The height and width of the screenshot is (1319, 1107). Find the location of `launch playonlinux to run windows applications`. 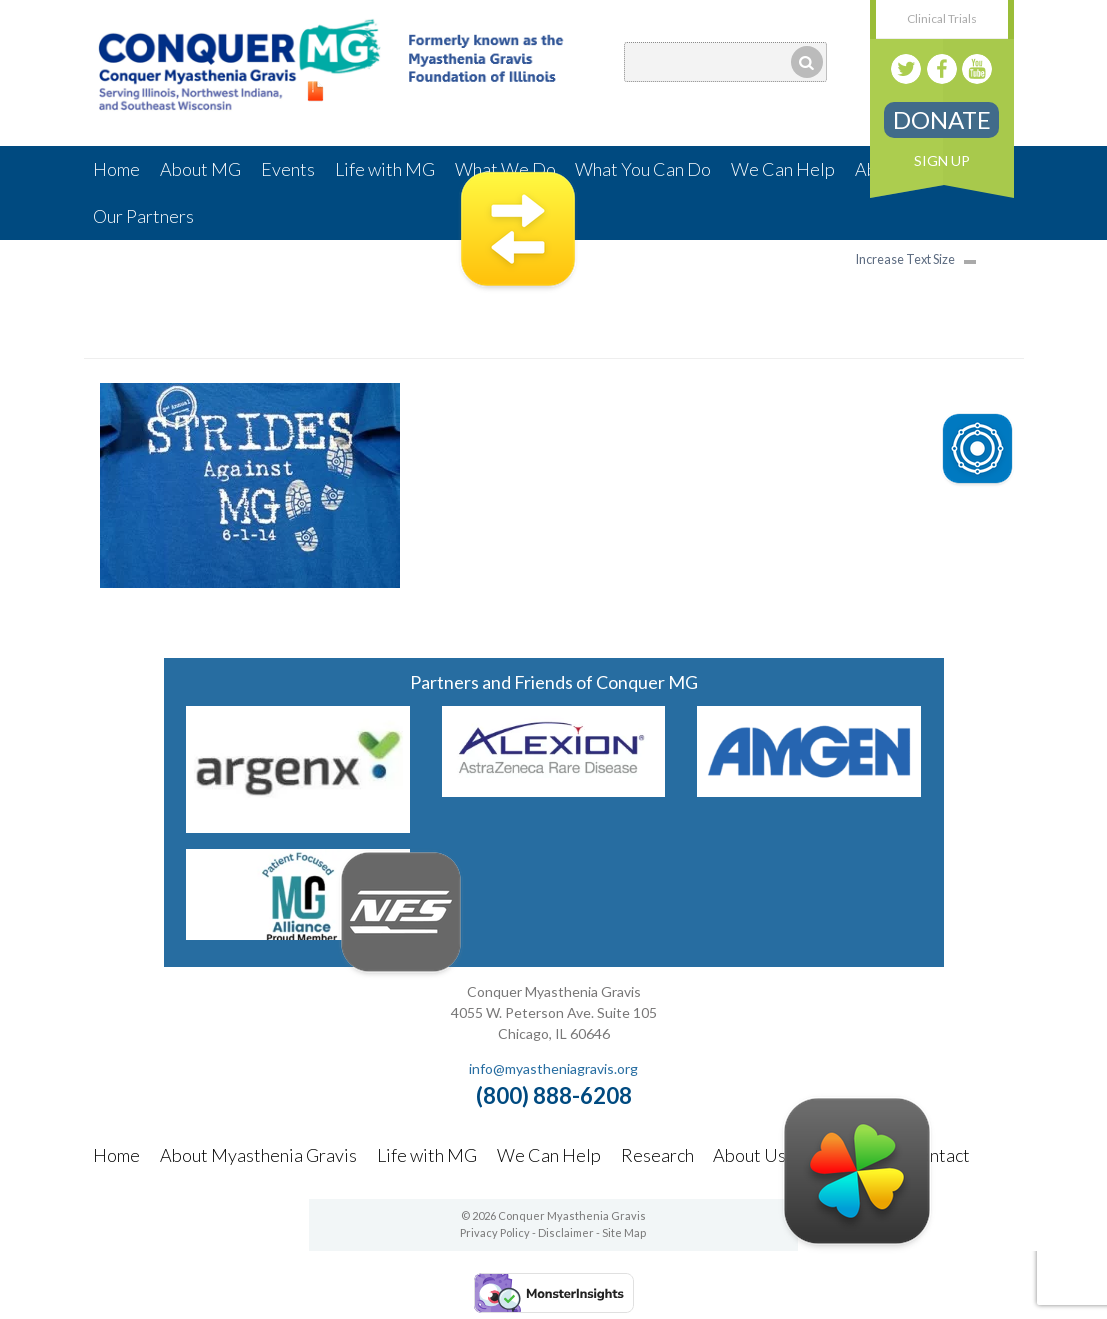

launch playonlinux to run windows applications is located at coordinates (857, 1171).